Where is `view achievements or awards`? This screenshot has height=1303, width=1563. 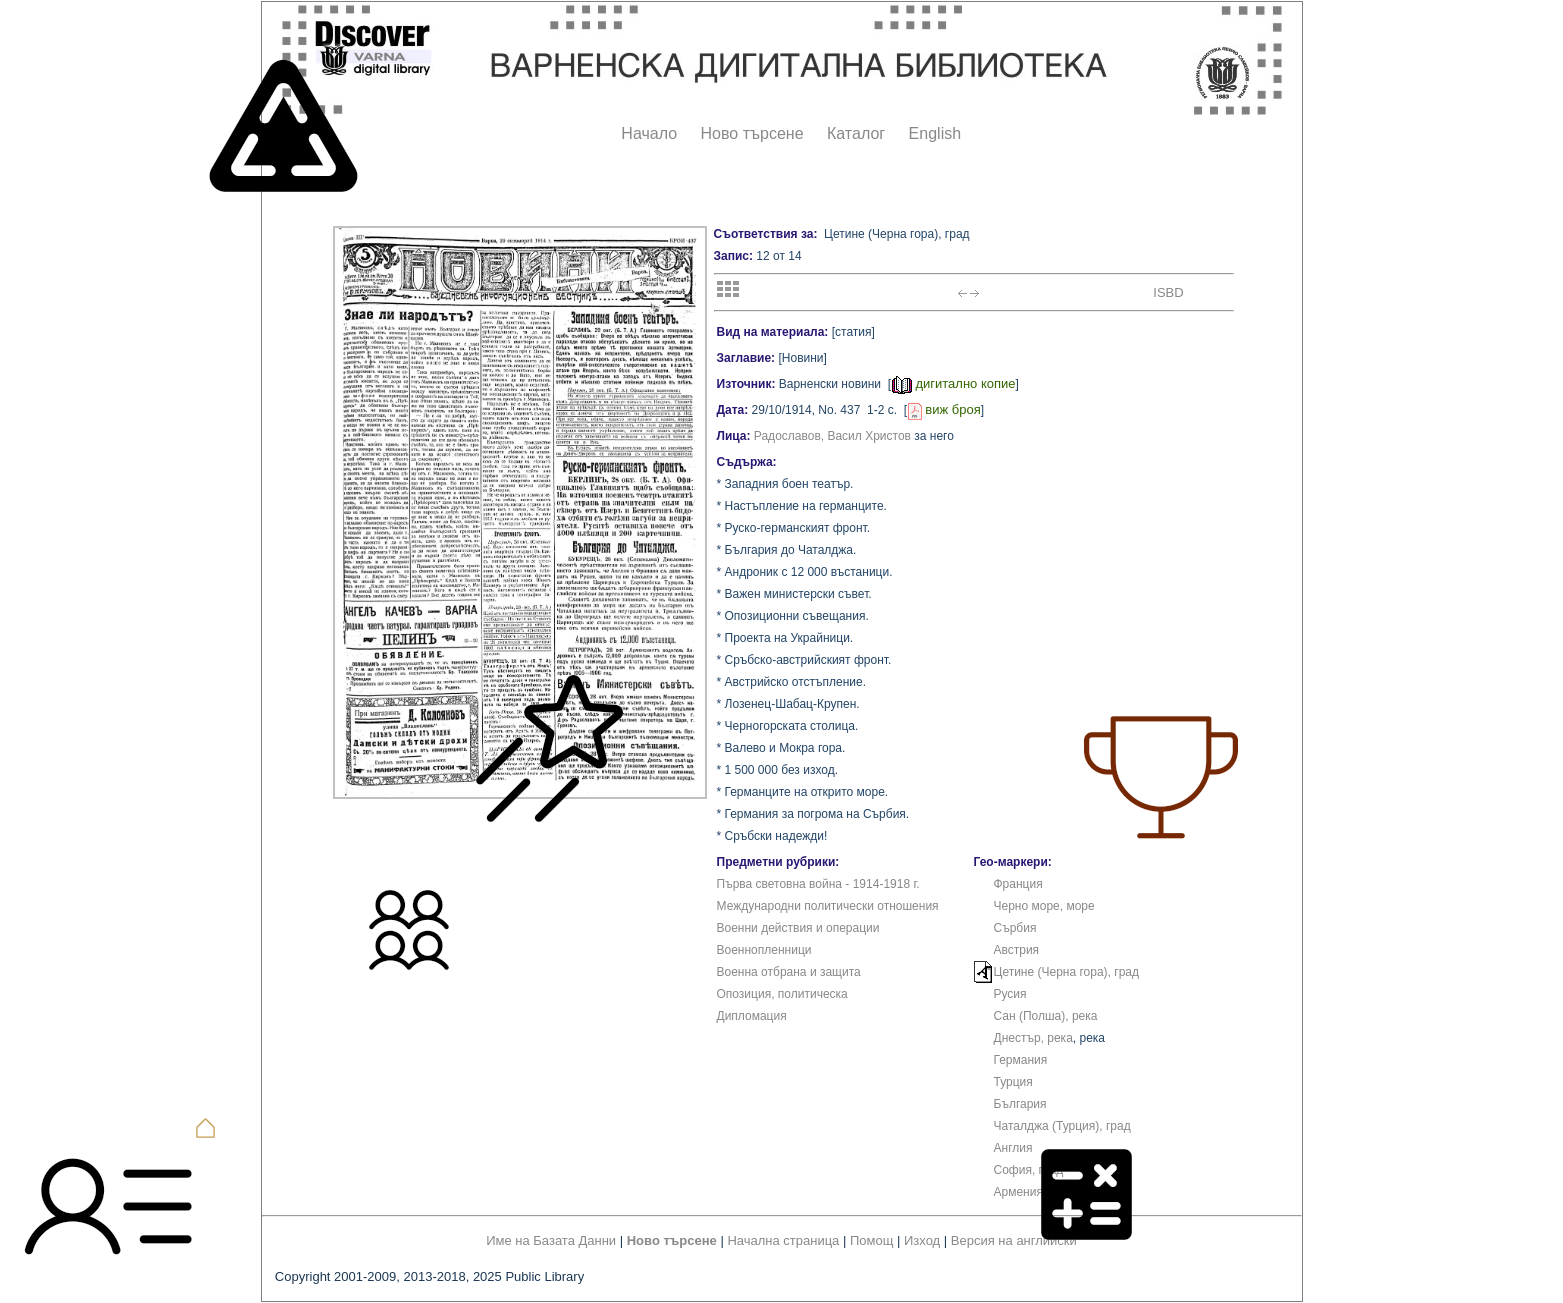
view achievements or awards is located at coordinates (1161, 772).